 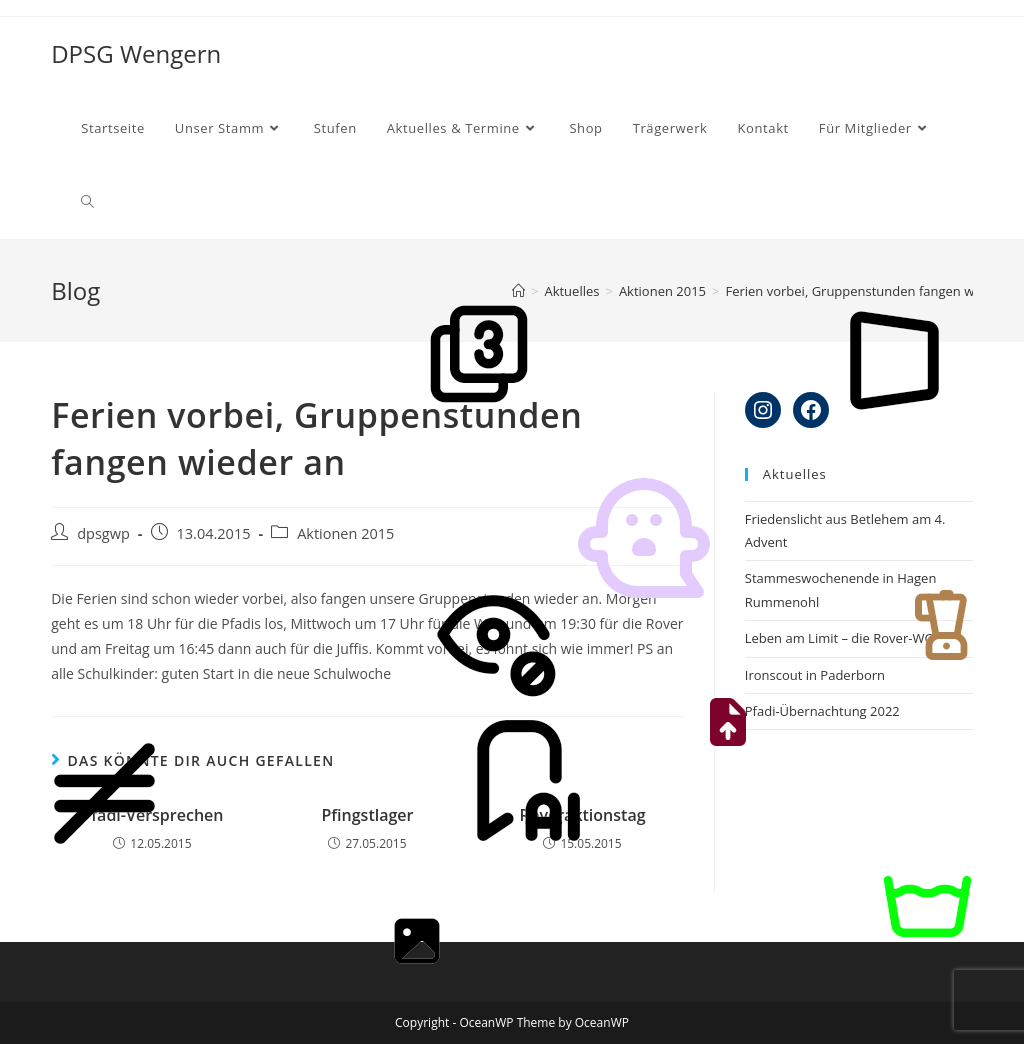 What do you see at coordinates (479, 354) in the screenshot?
I see `view item 3 in a series or collection` at bounding box center [479, 354].